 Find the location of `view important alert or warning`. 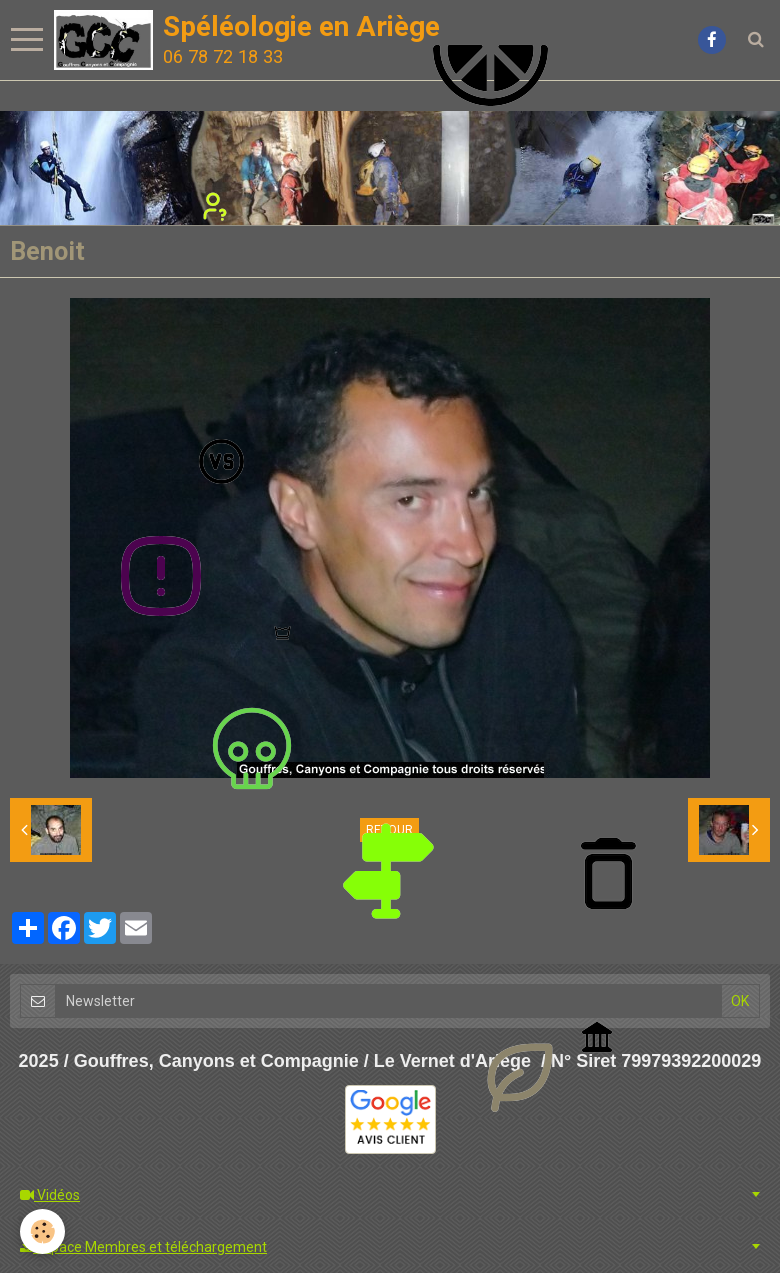

view important alert or warning is located at coordinates (161, 576).